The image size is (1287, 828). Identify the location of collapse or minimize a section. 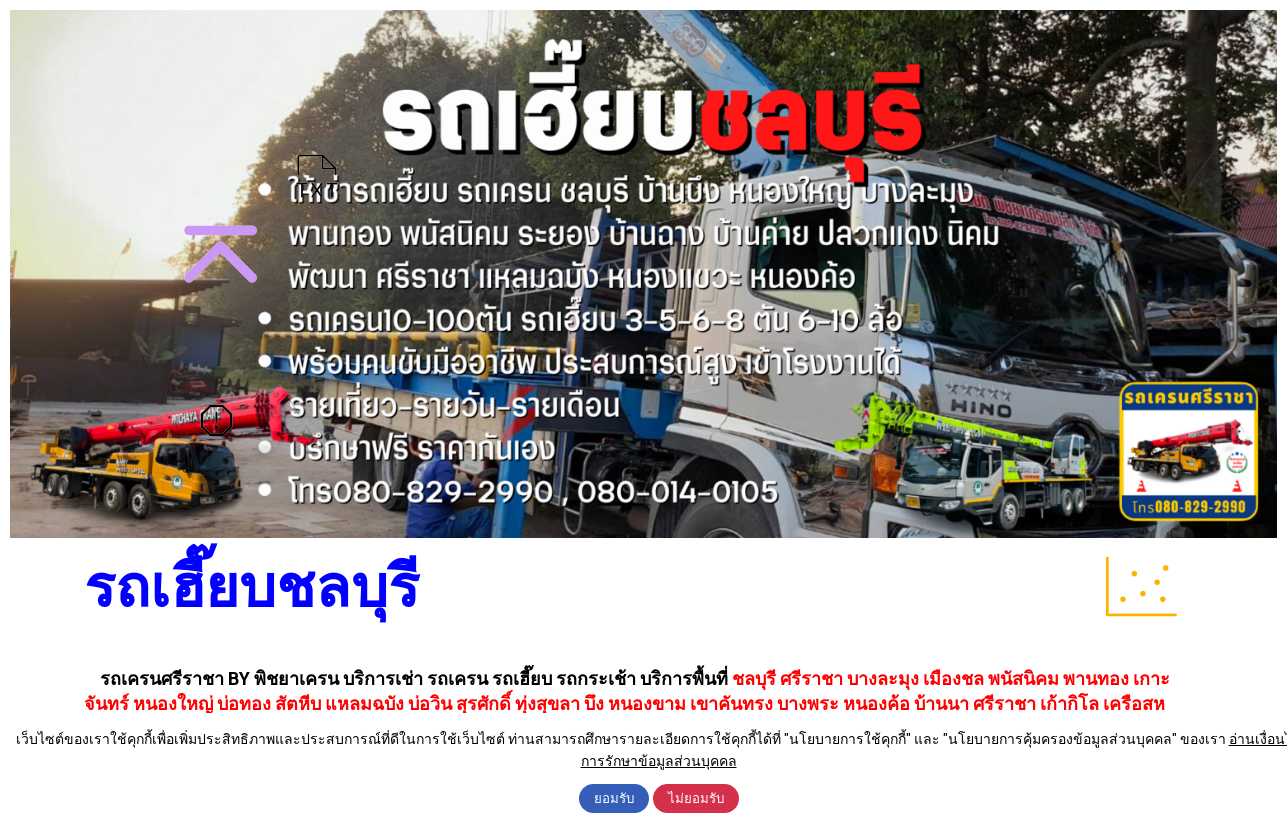
(220, 252).